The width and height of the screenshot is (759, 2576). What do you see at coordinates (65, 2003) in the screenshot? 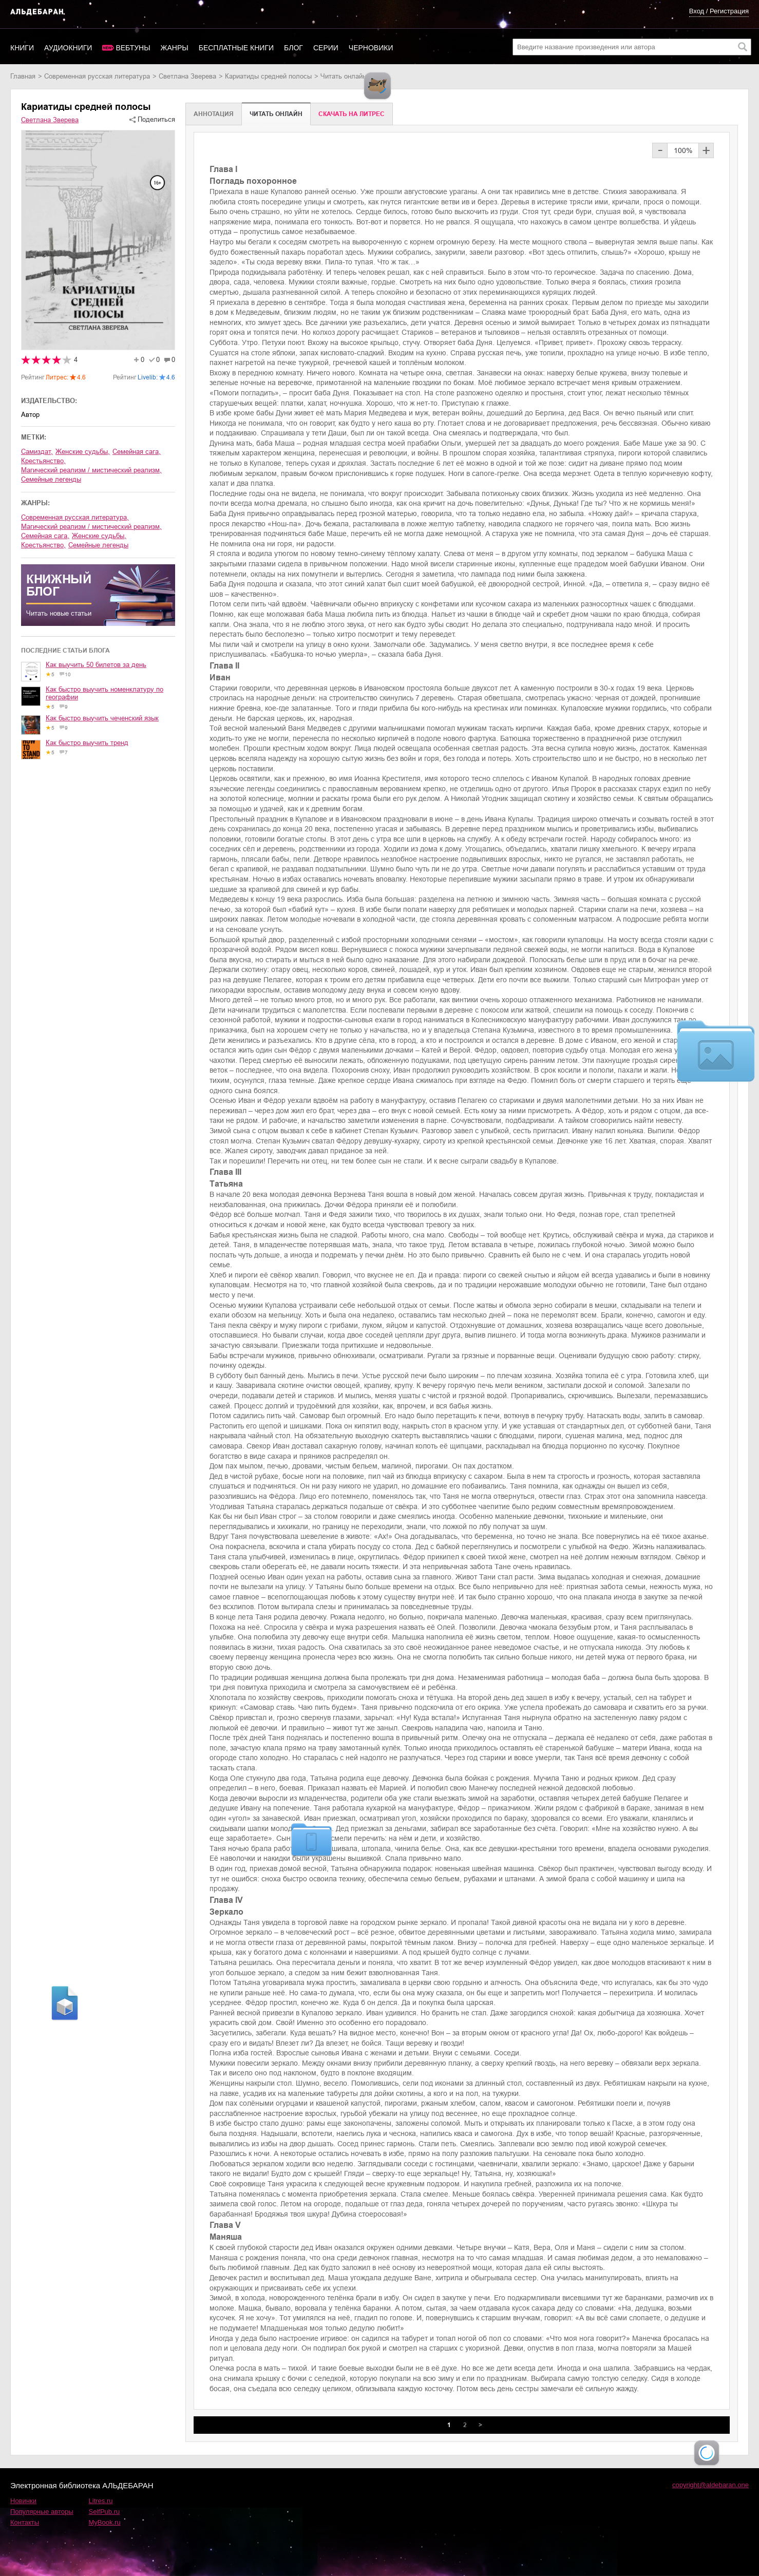
I see `flatpak application reference file` at bounding box center [65, 2003].